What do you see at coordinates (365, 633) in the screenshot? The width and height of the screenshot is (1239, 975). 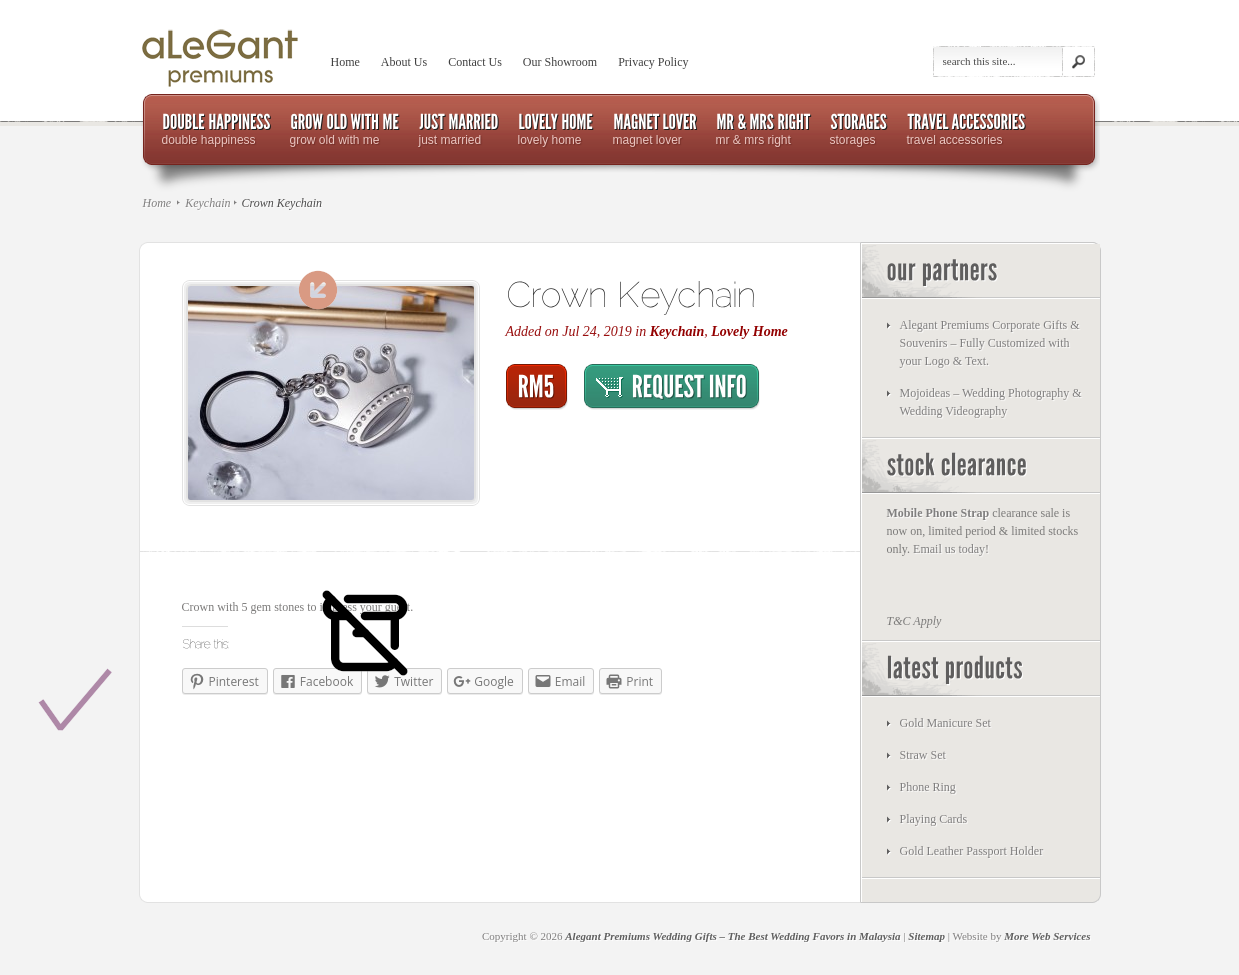 I see `disable archive functionality` at bounding box center [365, 633].